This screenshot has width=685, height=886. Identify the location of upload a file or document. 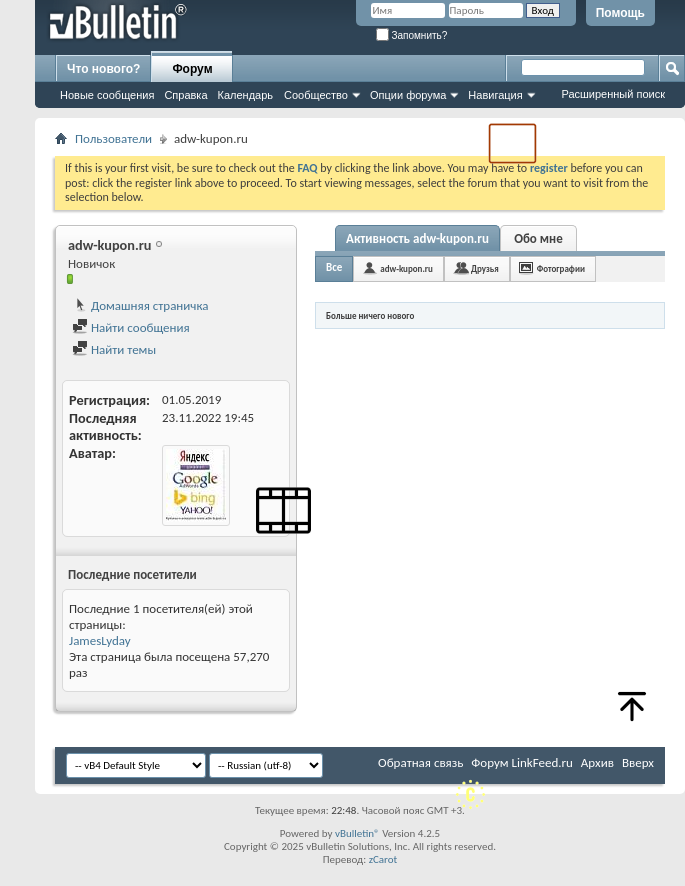
(632, 706).